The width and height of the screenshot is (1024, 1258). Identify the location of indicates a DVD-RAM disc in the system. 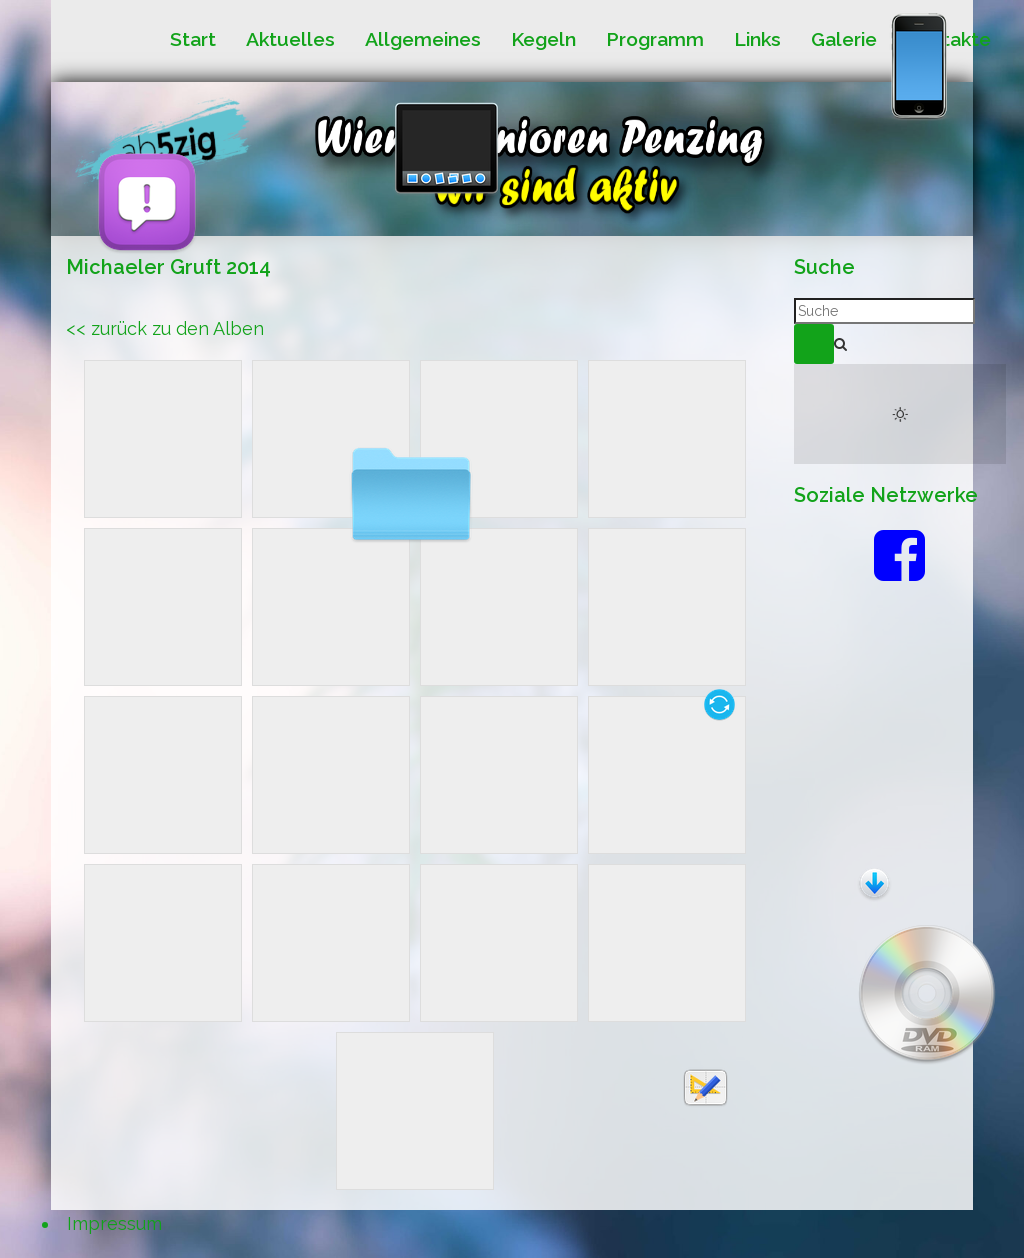
(927, 996).